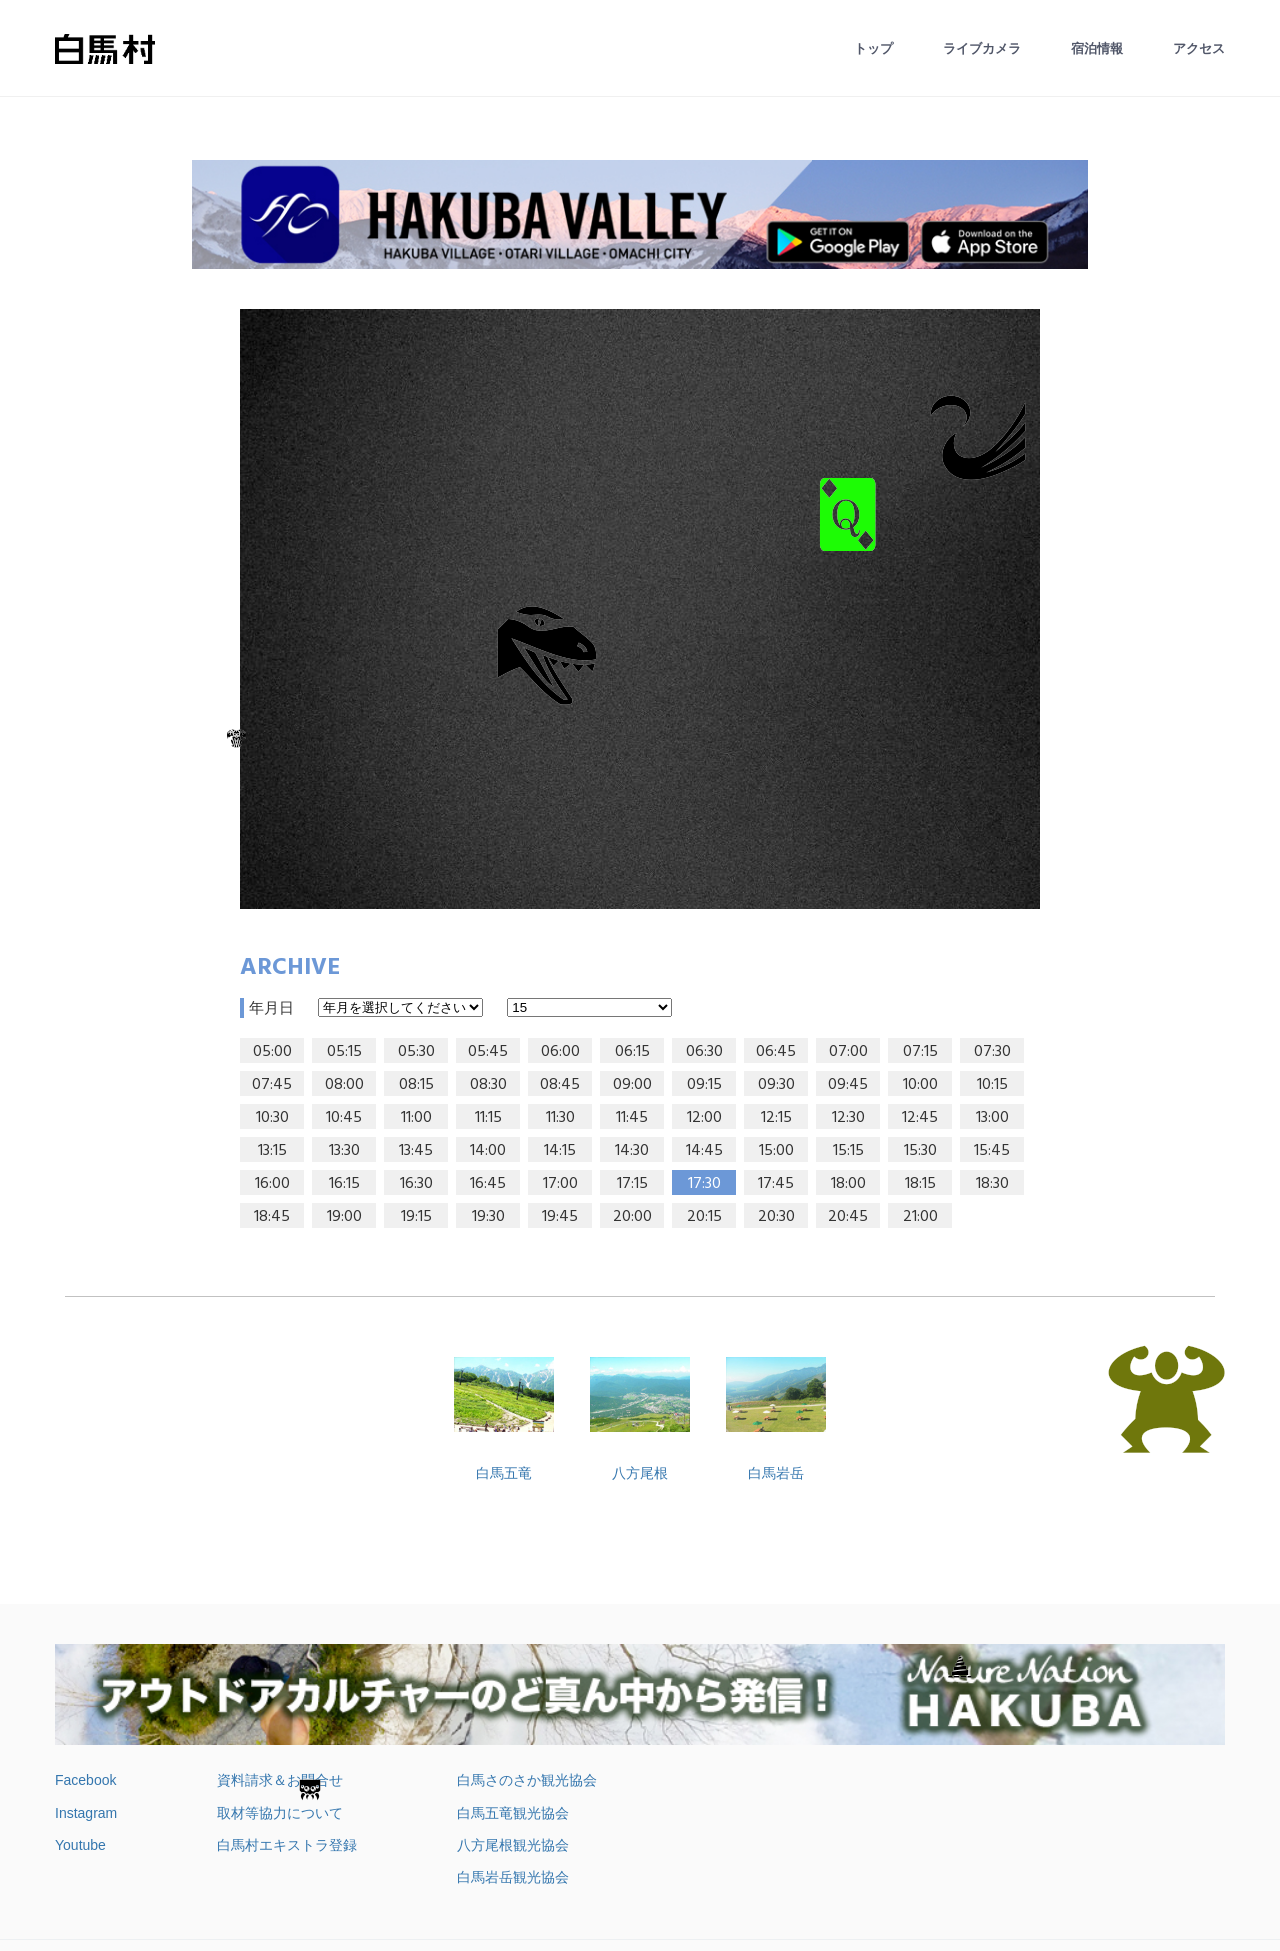 The image size is (1280, 1951). Describe the element at coordinates (548, 656) in the screenshot. I see `select ninja velociraptor character` at that location.